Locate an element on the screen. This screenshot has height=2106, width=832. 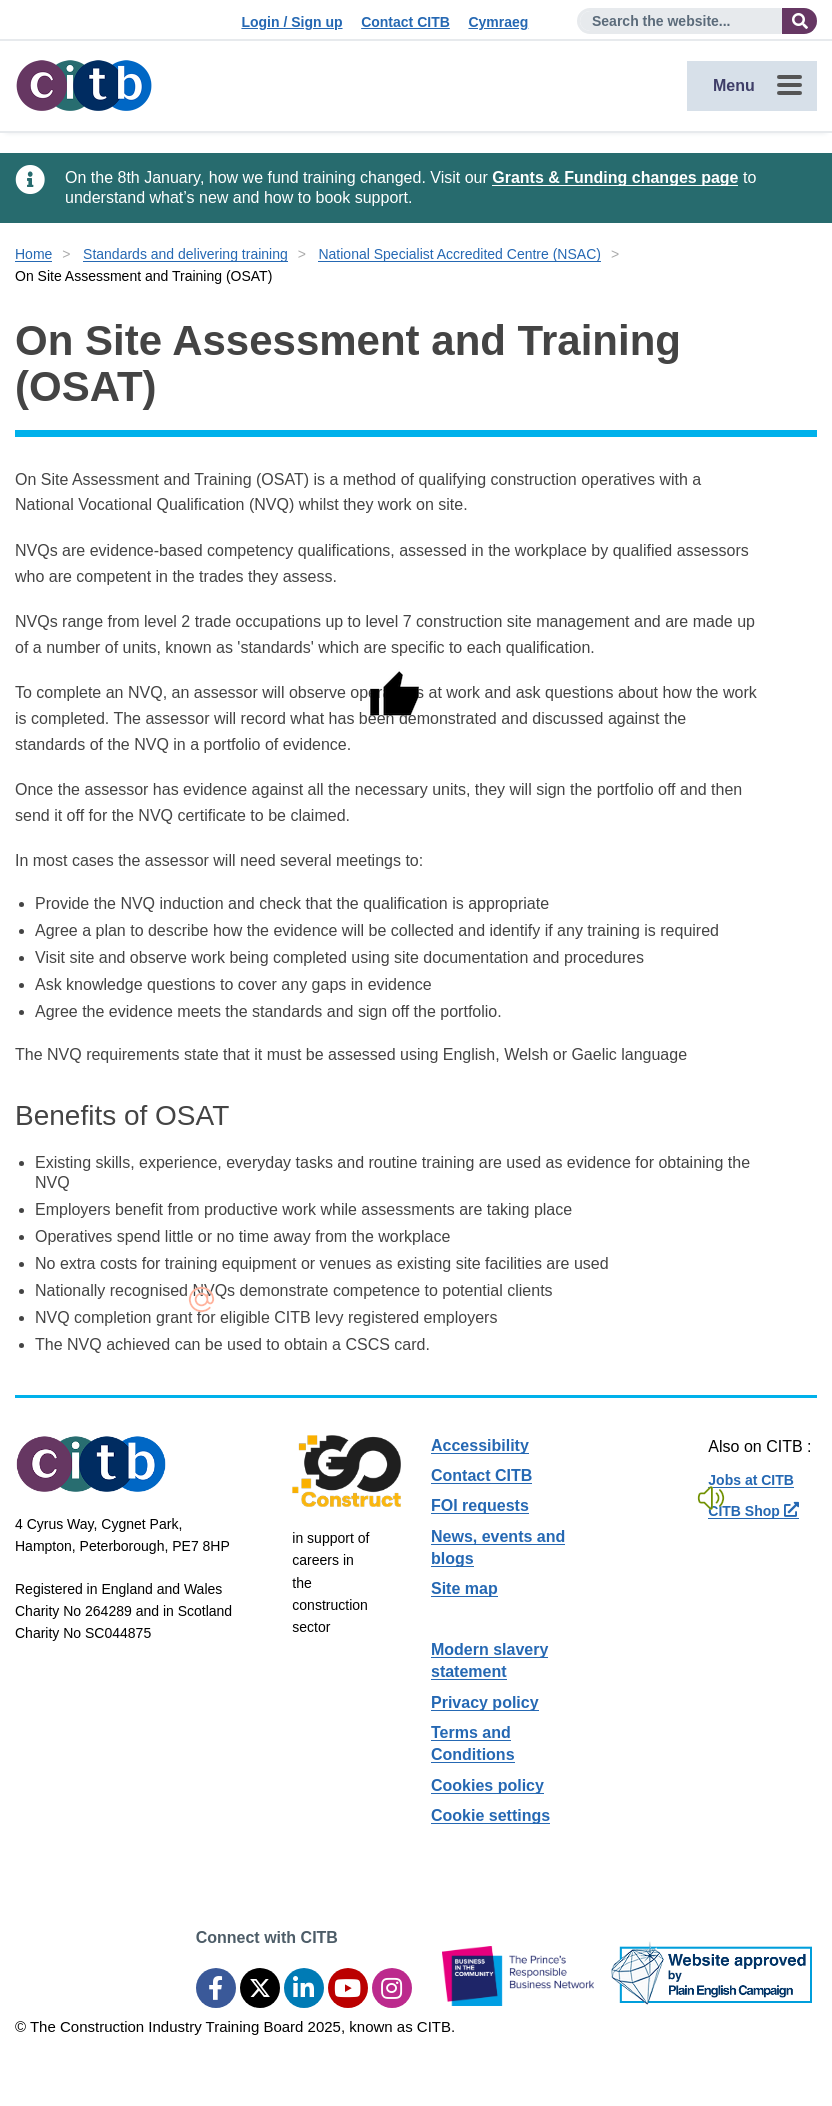
mention a user in a post or comment is located at coordinates (201, 1299).